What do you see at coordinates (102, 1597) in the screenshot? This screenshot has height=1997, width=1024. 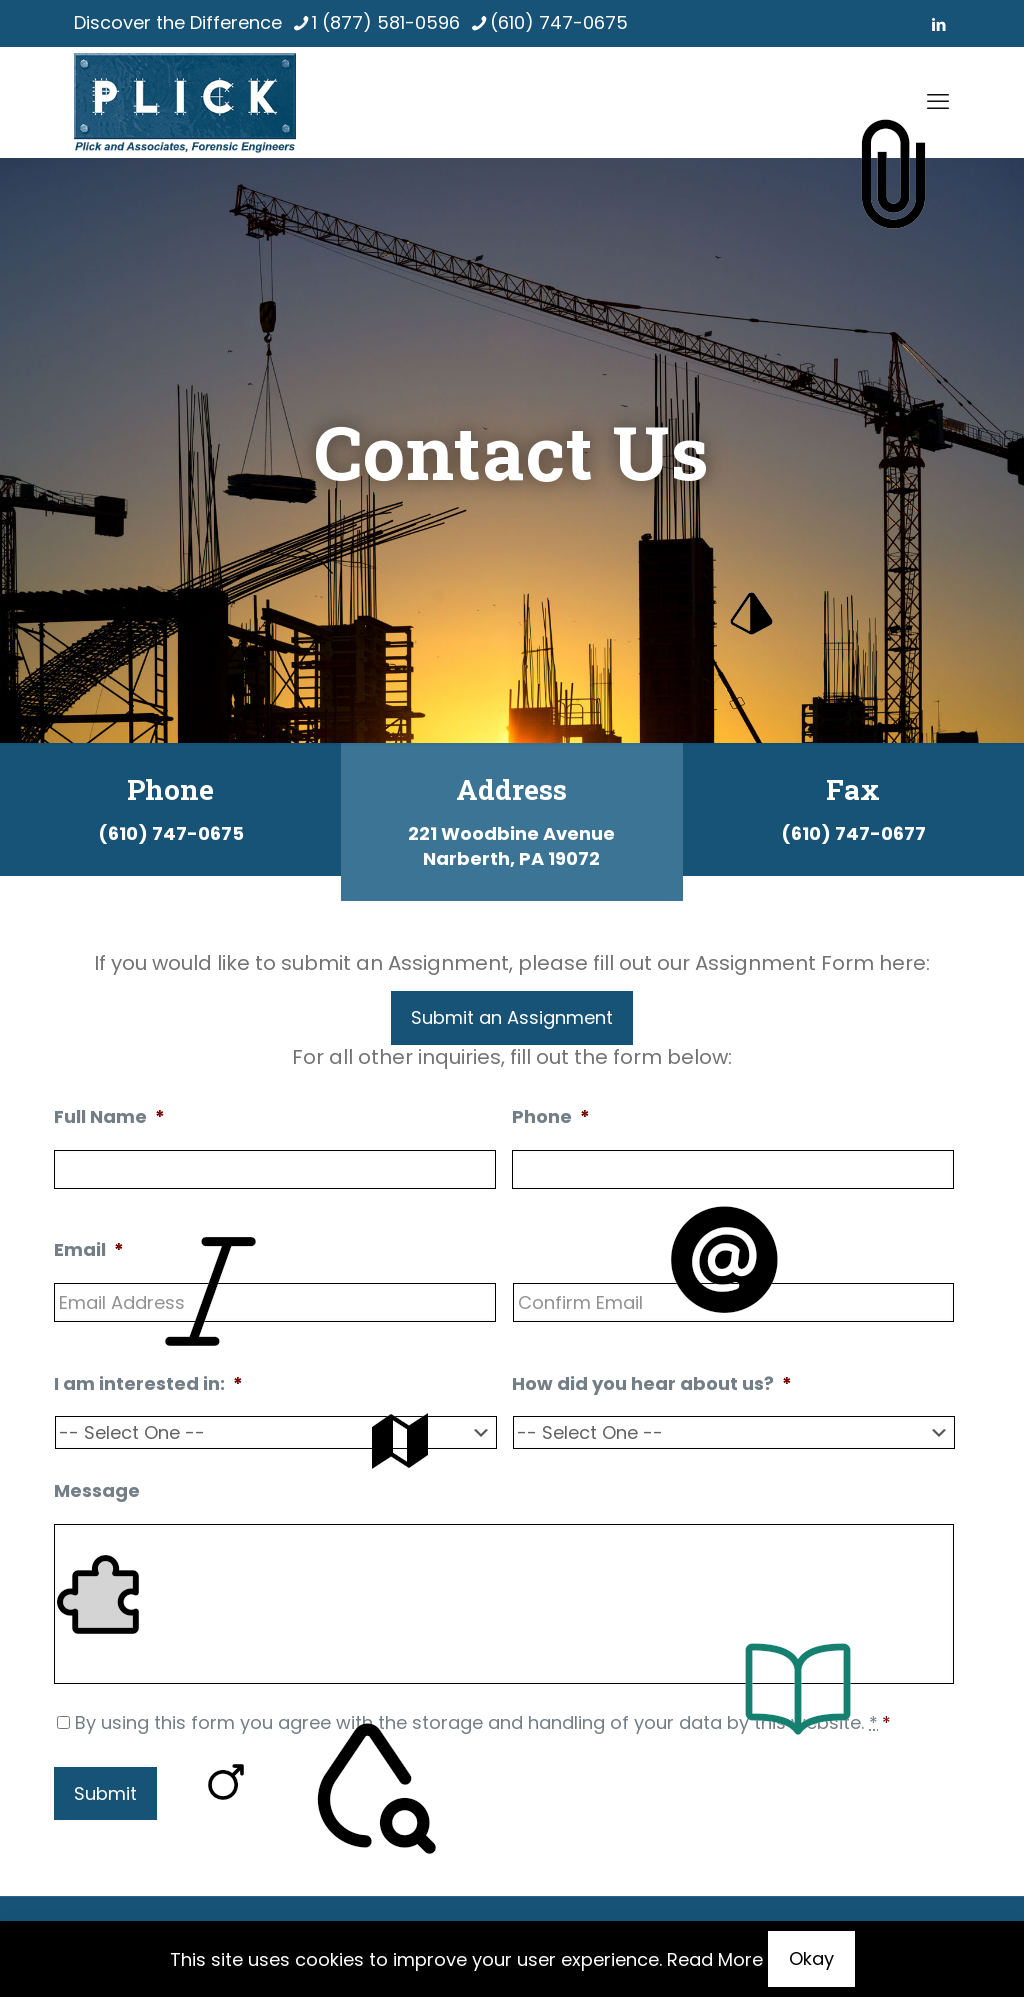 I see `access plugins or extensions` at bounding box center [102, 1597].